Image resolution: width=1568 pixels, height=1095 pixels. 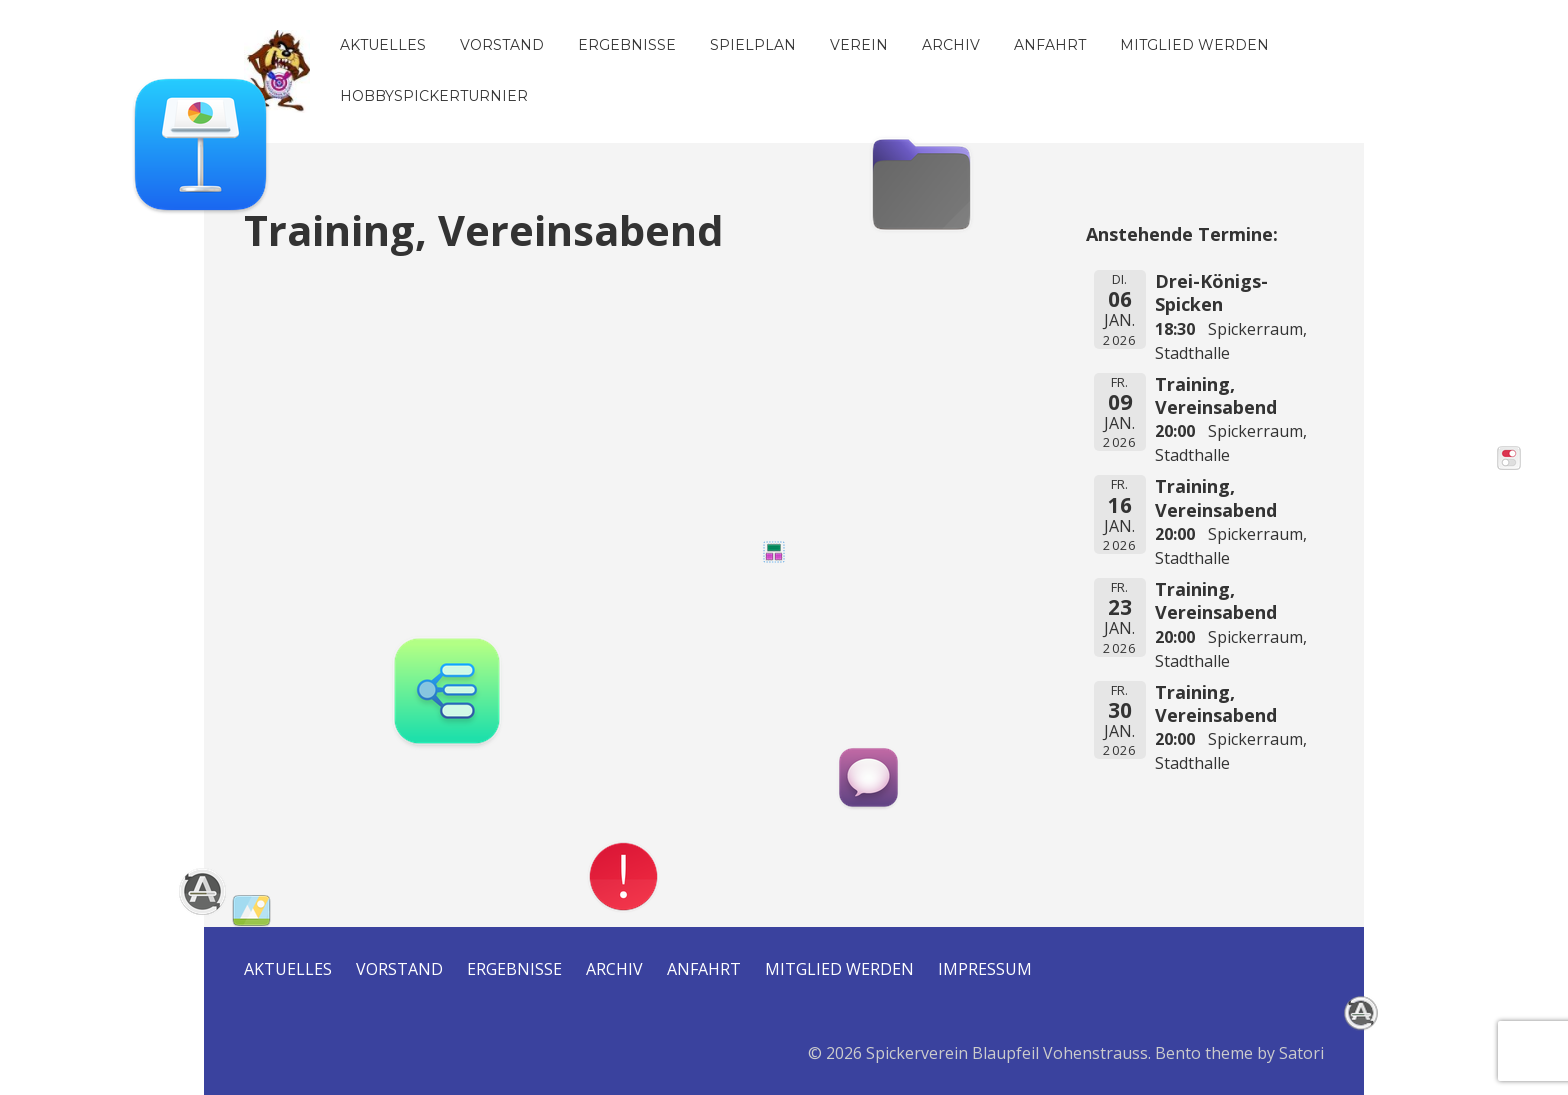 I want to click on report a system crash or error, so click(x=623, y=876).